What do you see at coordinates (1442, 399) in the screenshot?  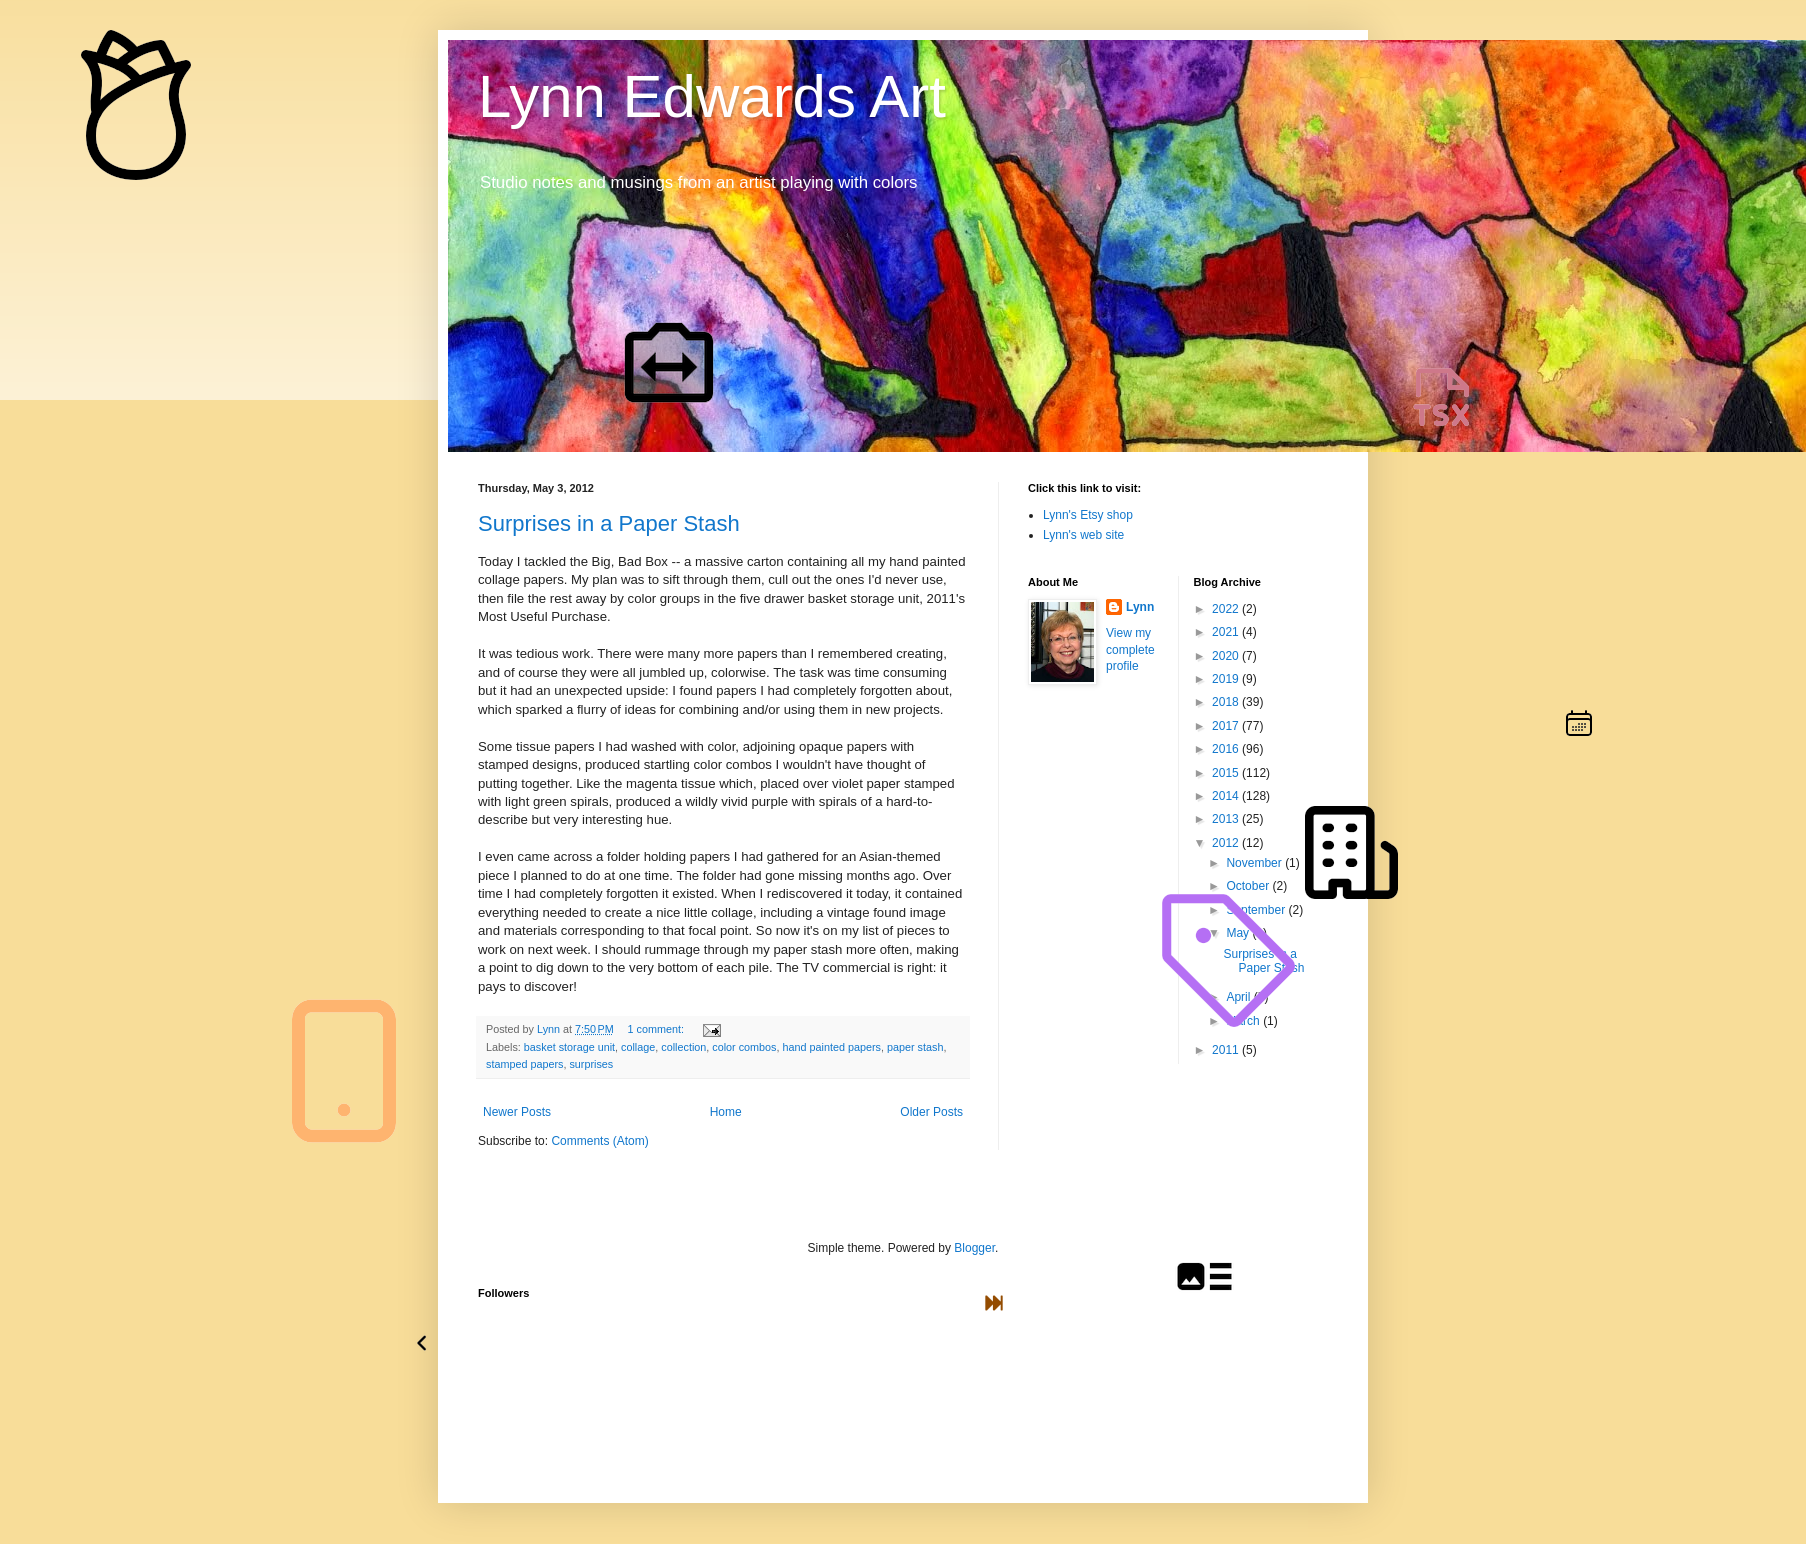 I see `a TypeScript React component file` at bounding box center [1442, 399].